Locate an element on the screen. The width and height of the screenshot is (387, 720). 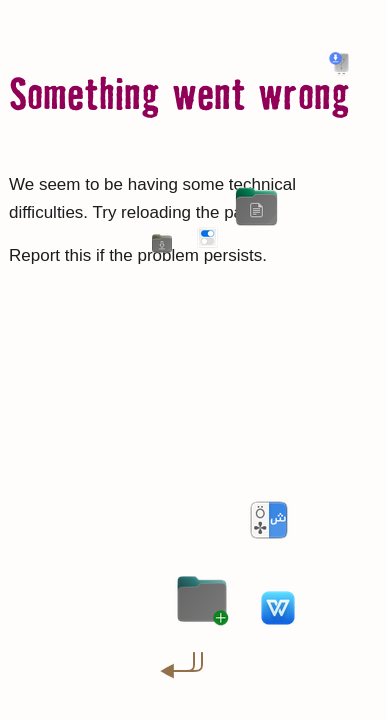
create a new folder is located at coordinates (202, 599).